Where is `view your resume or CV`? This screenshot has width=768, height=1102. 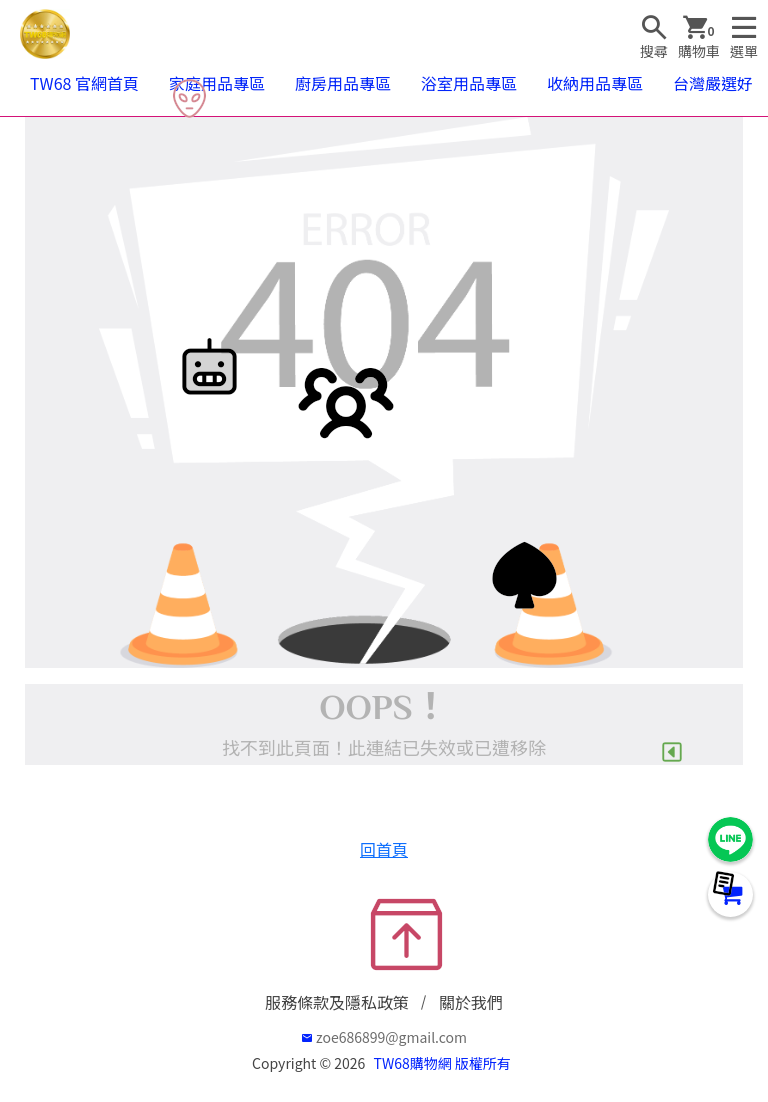 view your resume or CV is located at coordinates (723, 883).